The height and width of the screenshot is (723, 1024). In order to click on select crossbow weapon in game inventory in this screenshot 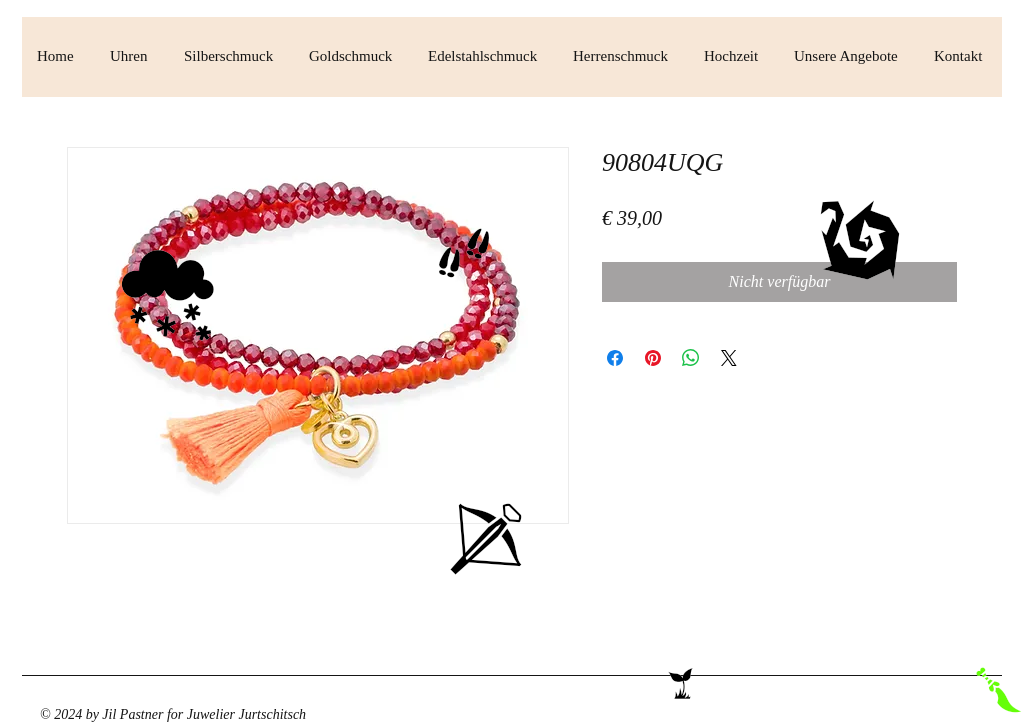, I will do `click(485, 539)`.